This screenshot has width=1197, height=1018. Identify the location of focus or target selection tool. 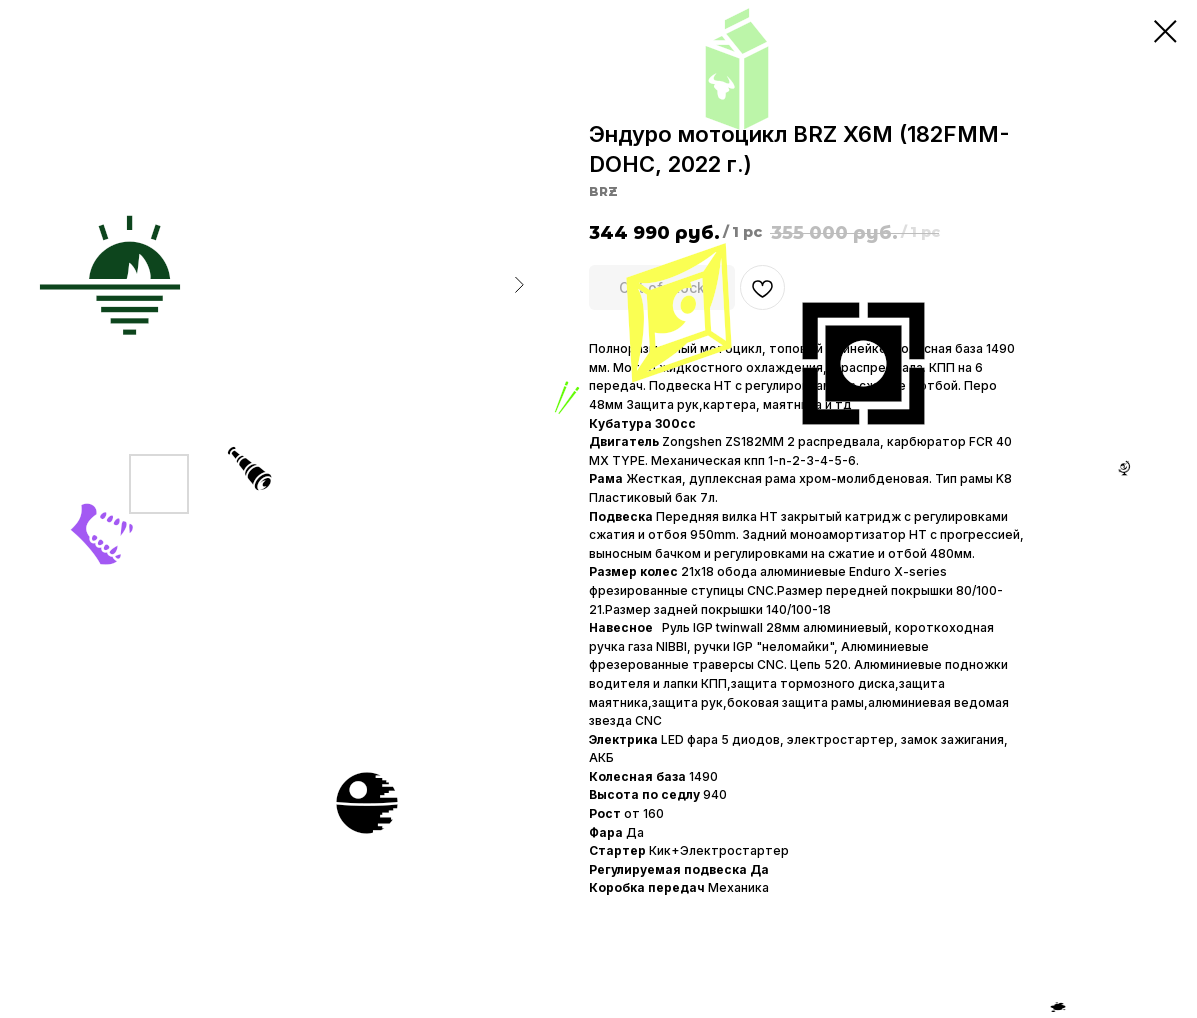
(863, 363).